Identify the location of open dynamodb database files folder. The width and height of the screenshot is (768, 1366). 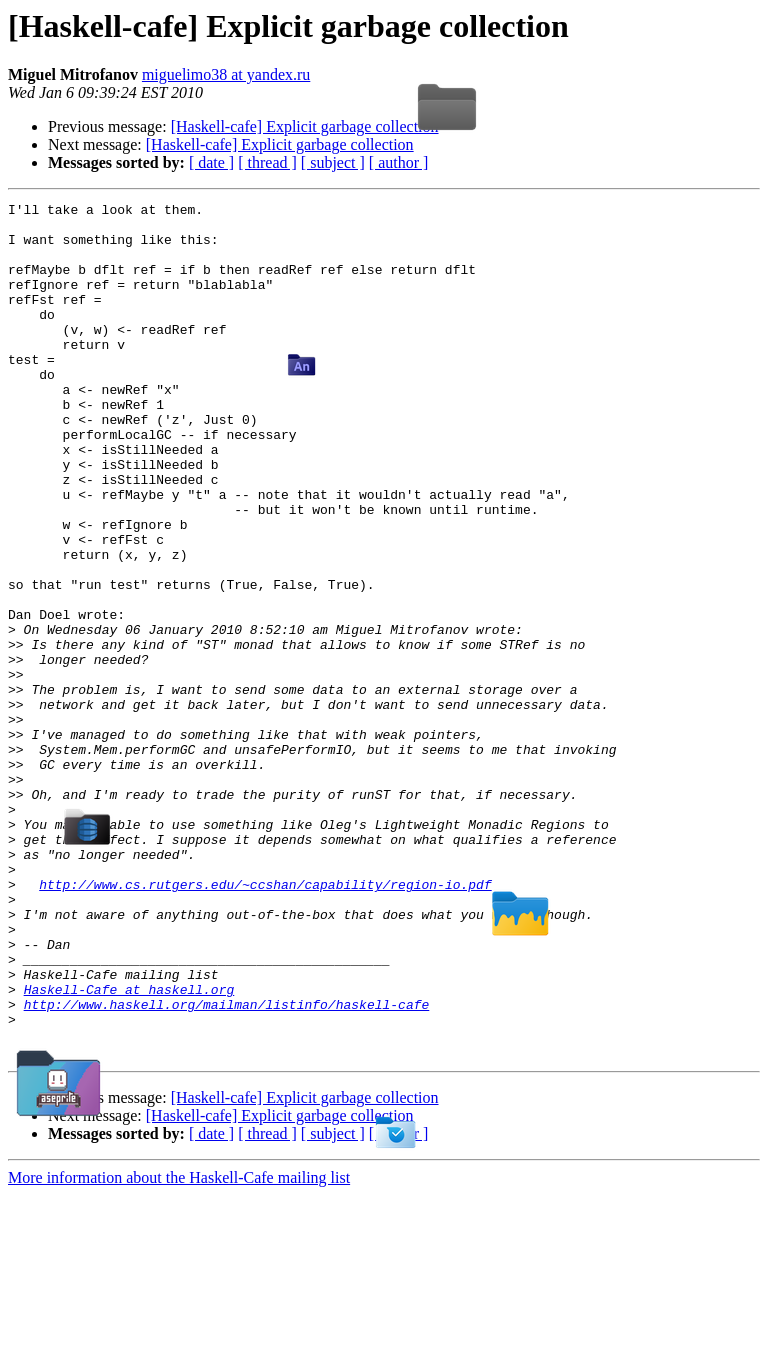
(87, 828).